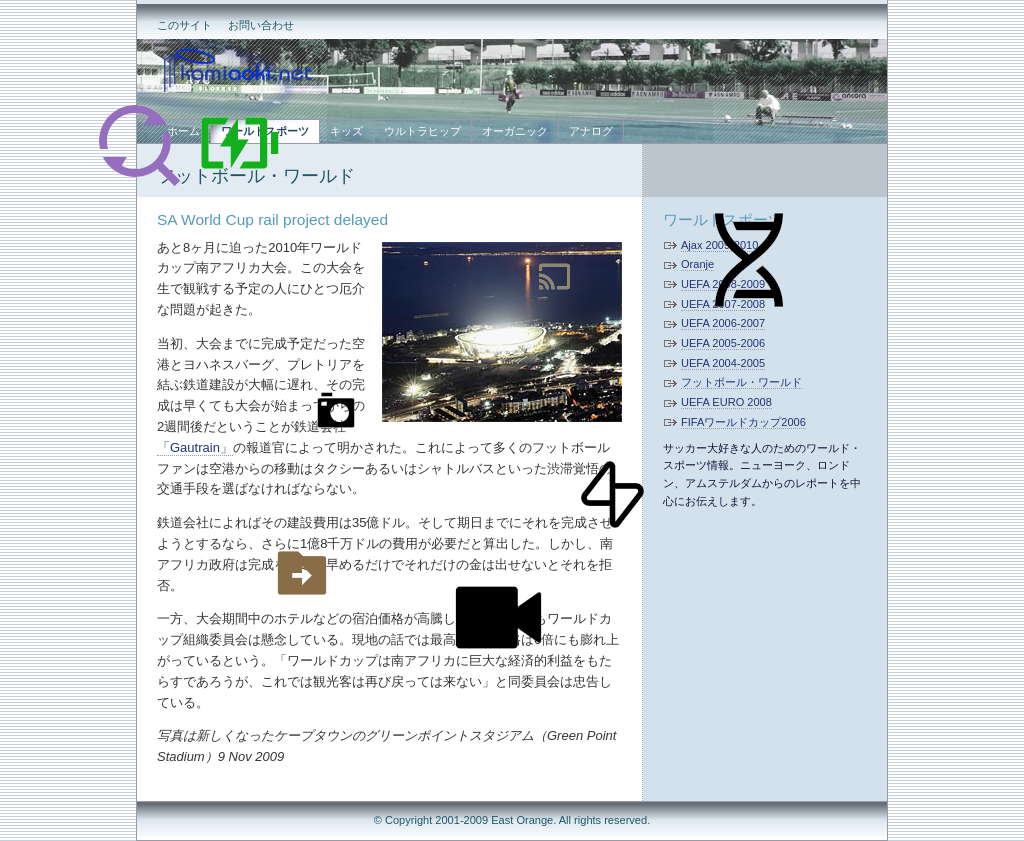 The width and height of the screenshot is (1024, 841). I want to click on move files to another folder, so click(302, 573).